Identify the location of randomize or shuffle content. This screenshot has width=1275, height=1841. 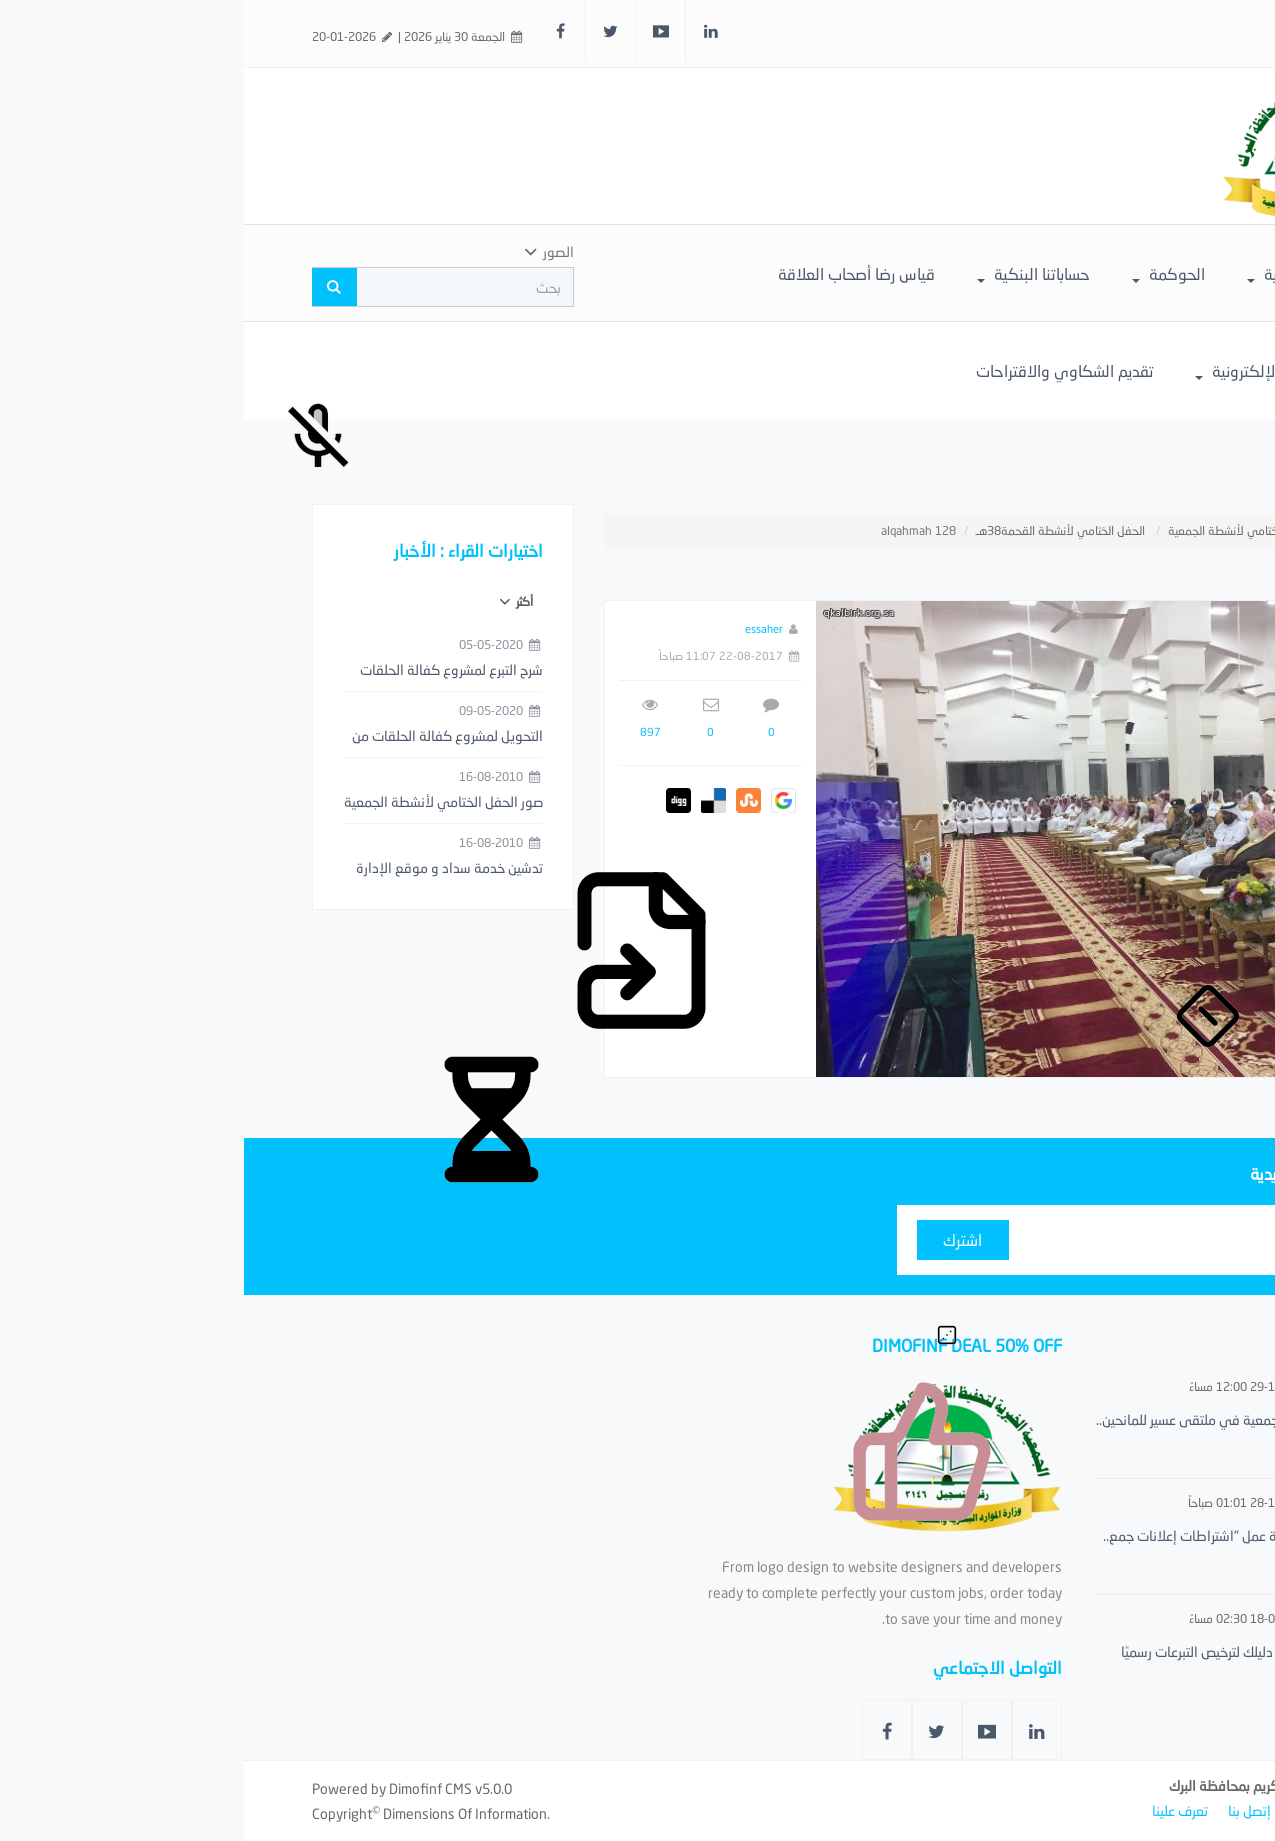
(947, 1335).